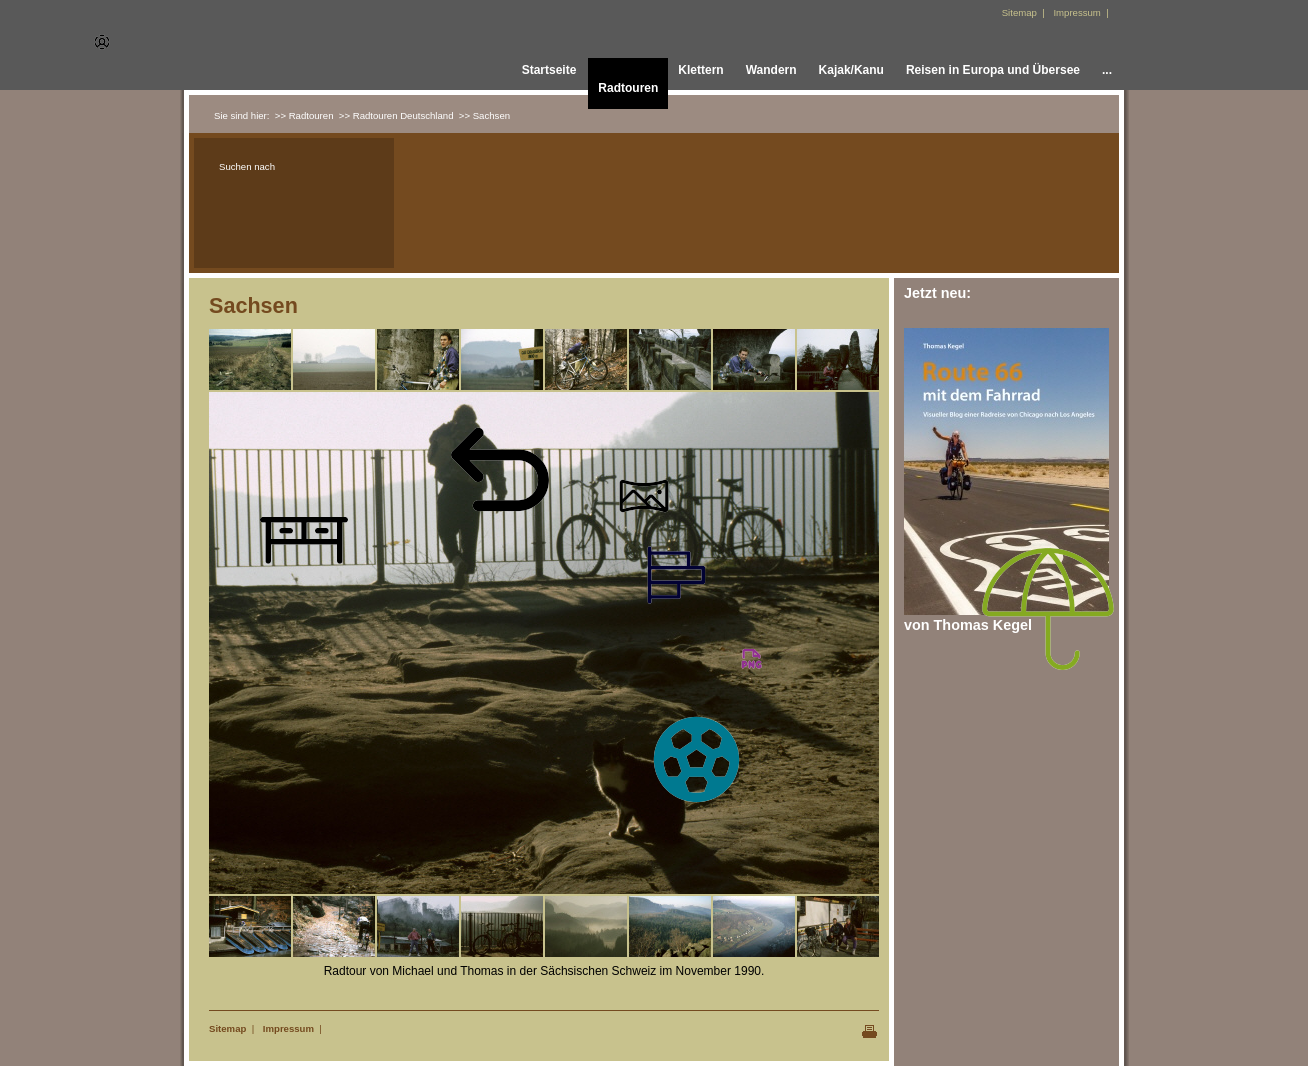 Image resolution: width=1308 pixels, height=1066 pixels. Describe the element at coordinates (102, 42) in the screenshot. I see `incomplete or pending user profile` at that location.